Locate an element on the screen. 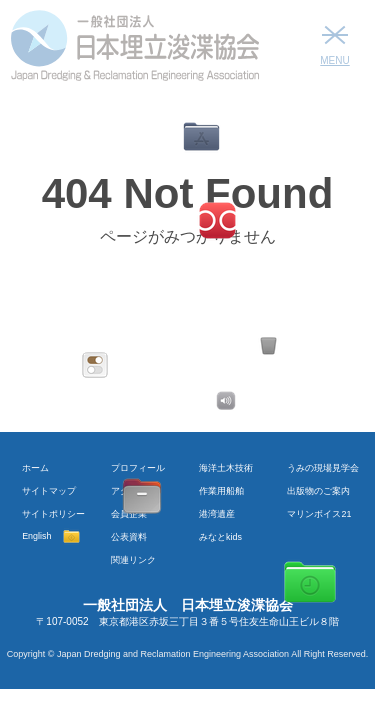 Image resolution: width=375 pixels, height=720 pixels. access the public folder for shared files is located at coordinates (71, 536).